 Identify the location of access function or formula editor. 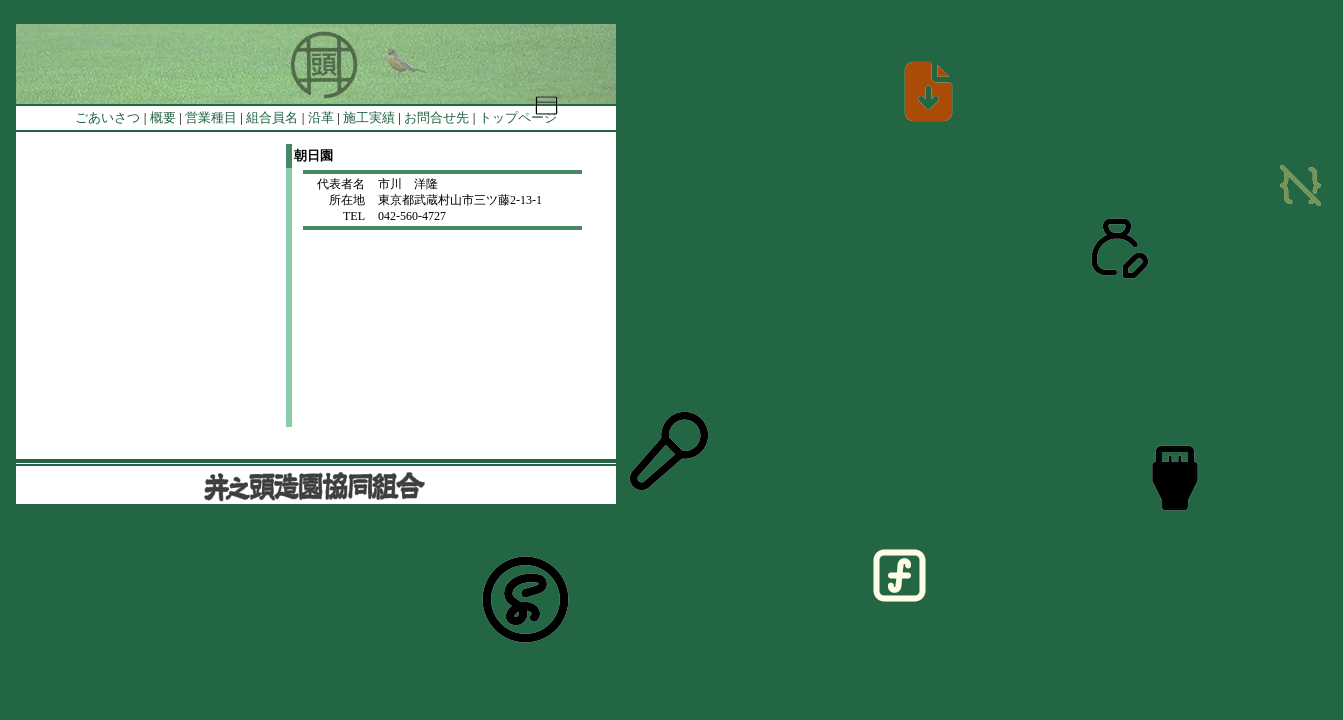
(899, 575).